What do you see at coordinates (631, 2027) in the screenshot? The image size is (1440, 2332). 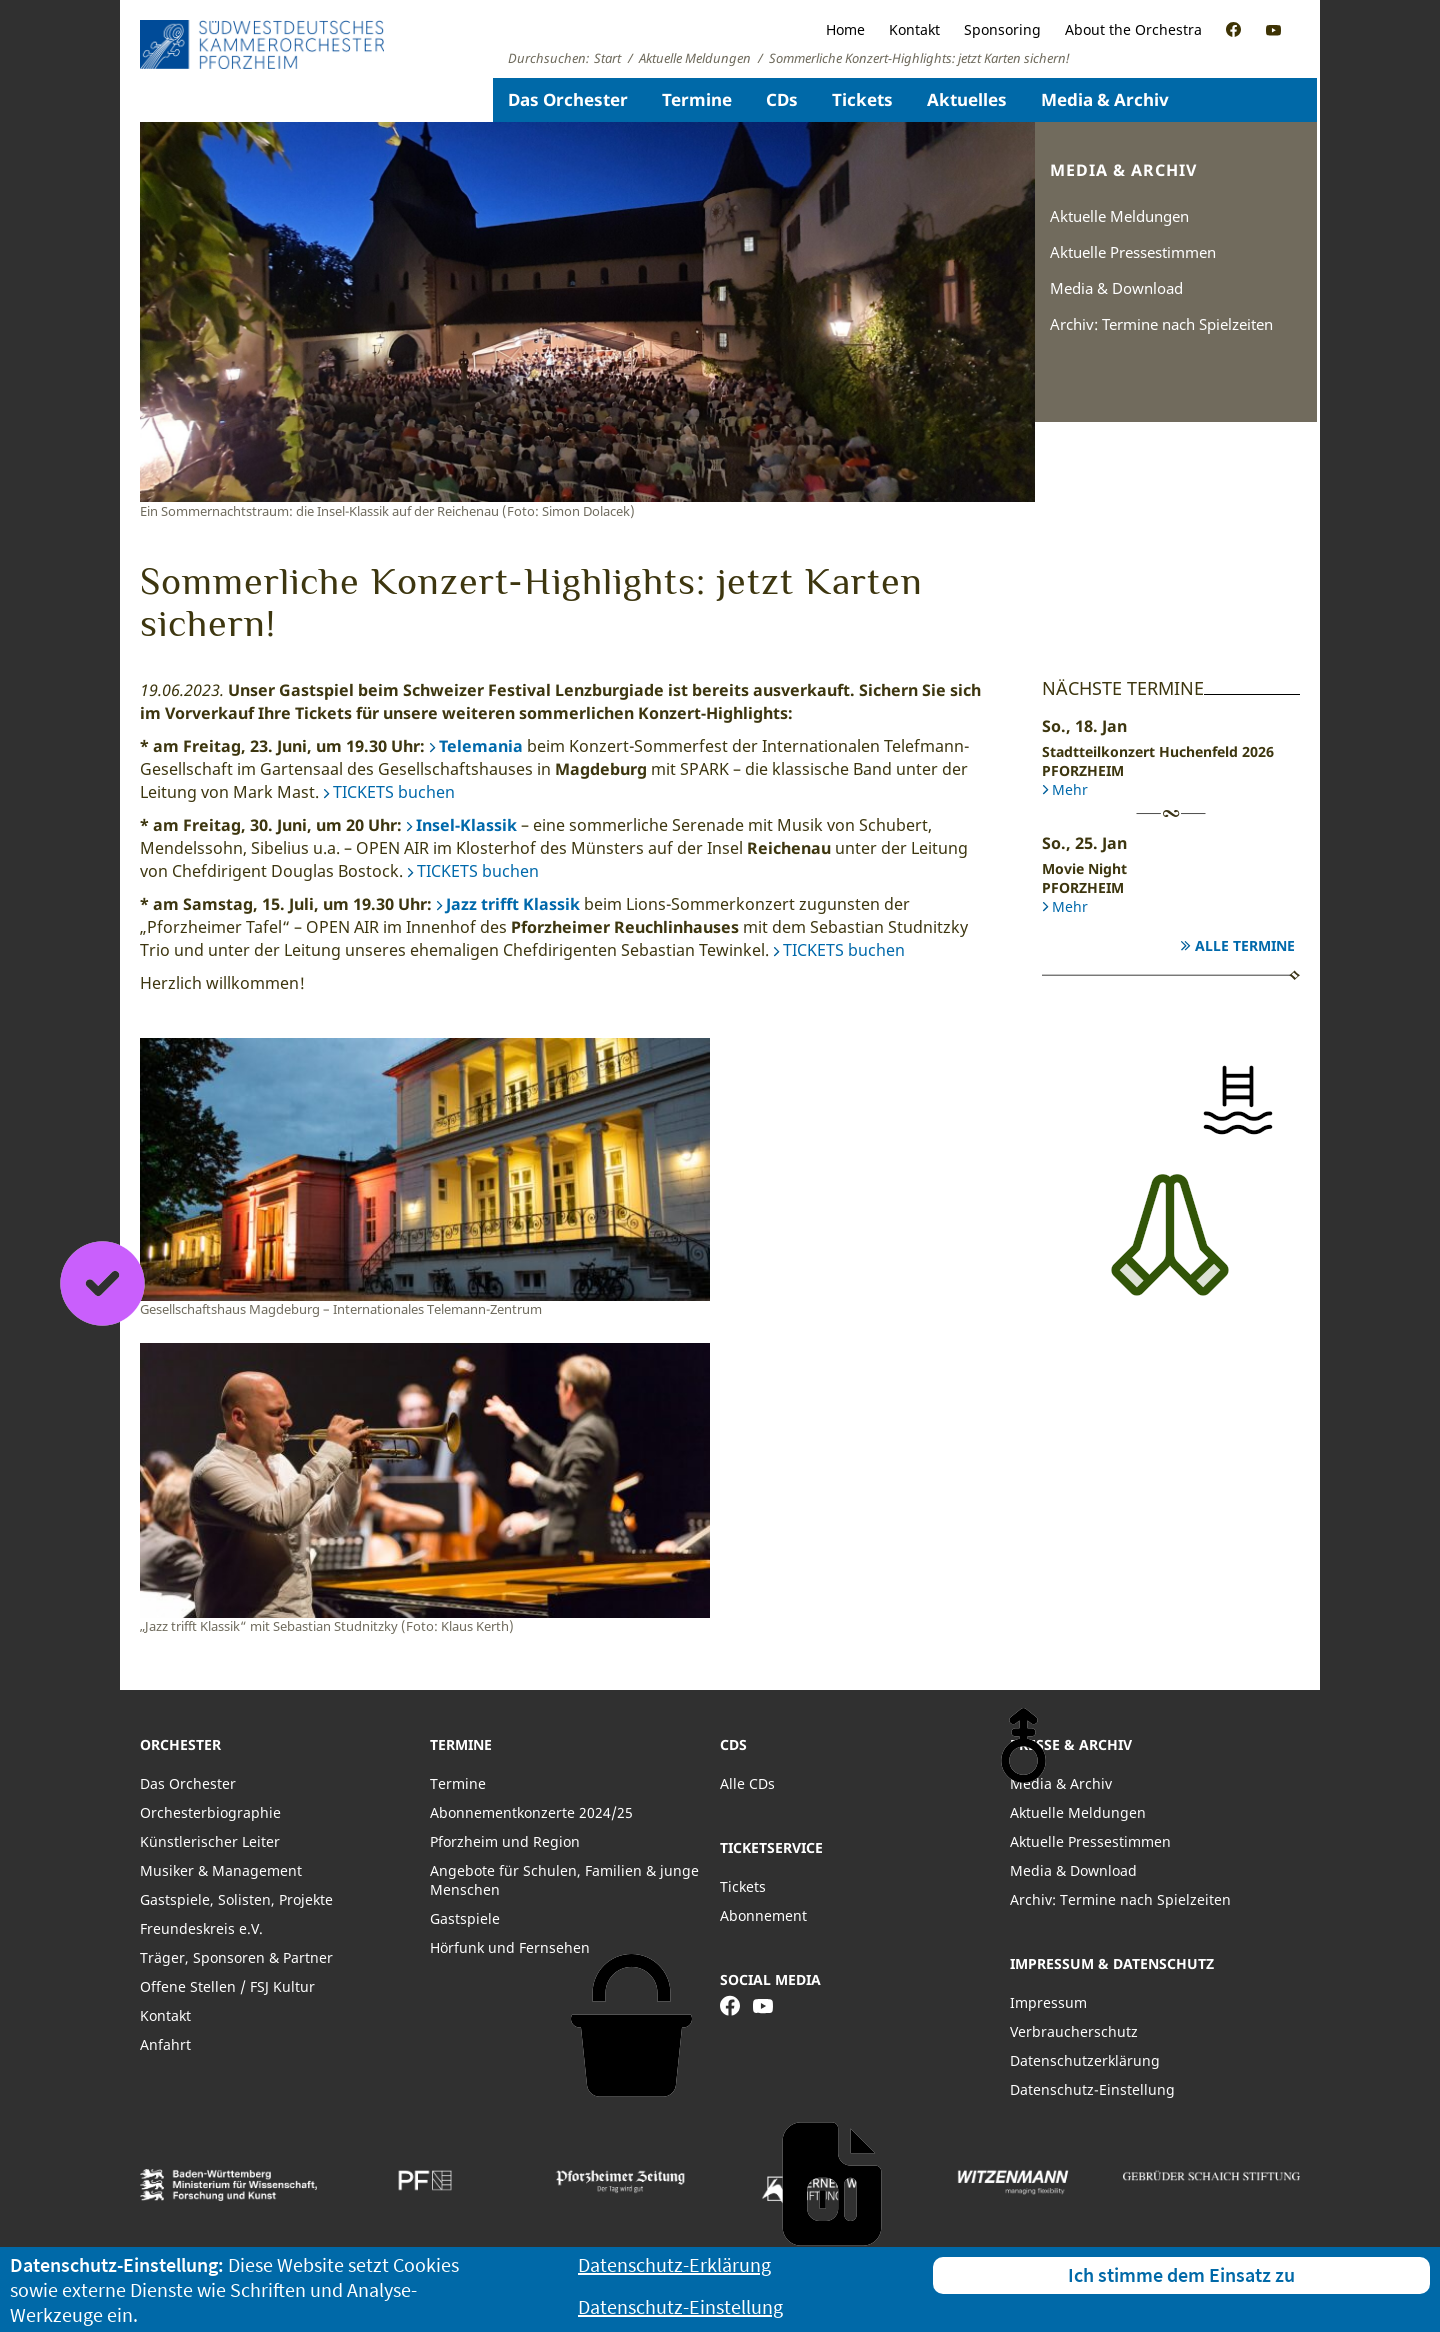 I see `access storage or container tools` at bounding box center [631, 2027].